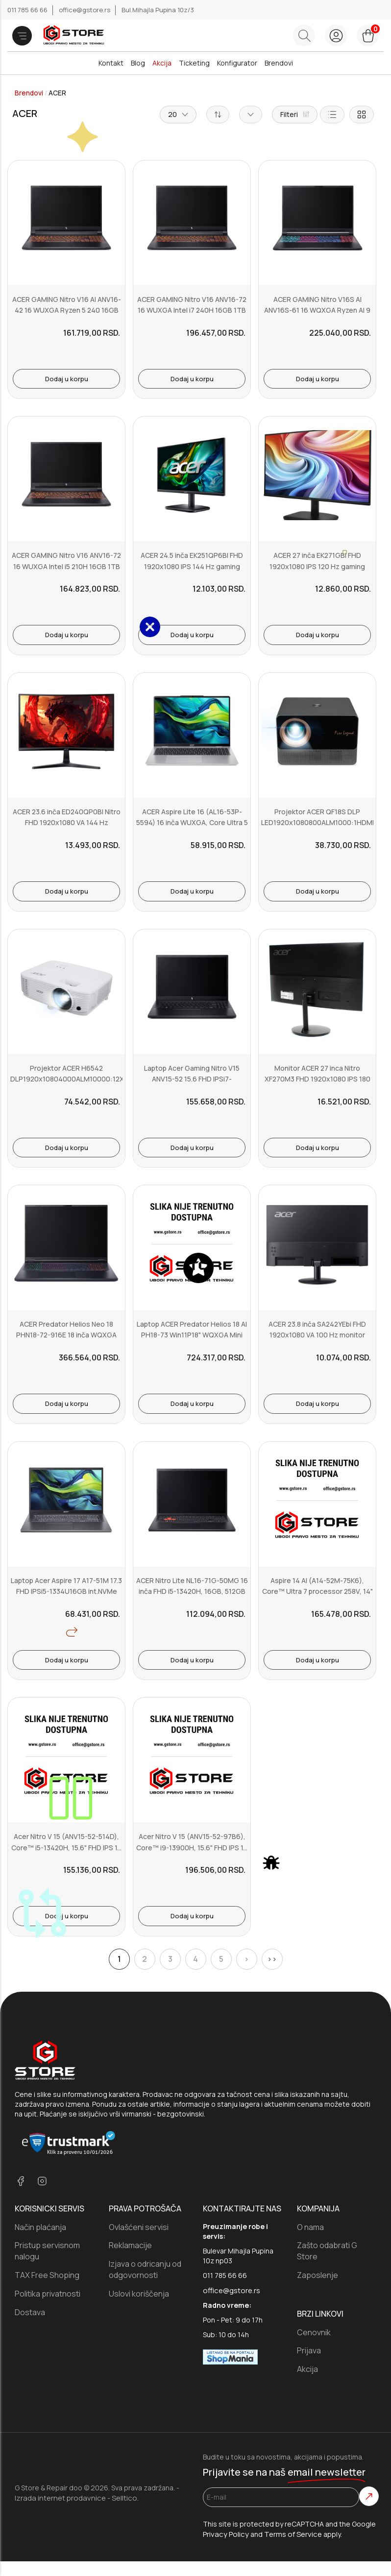  I want to click on report a bug or issue, so click(271, 1862).